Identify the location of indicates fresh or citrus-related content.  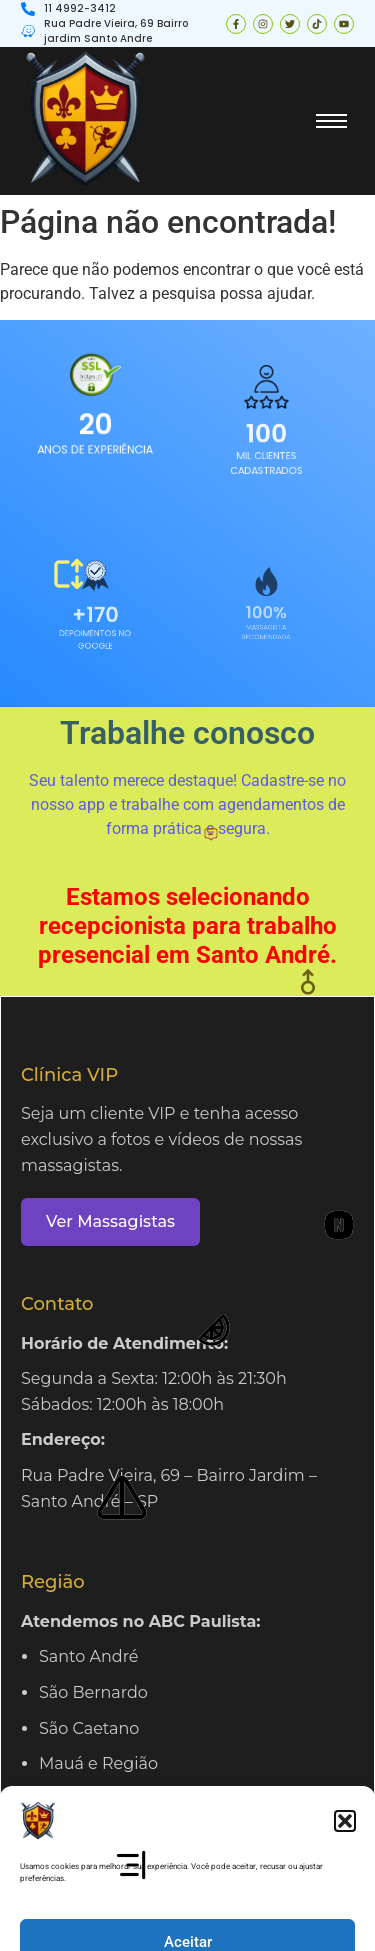
(214, 1330).